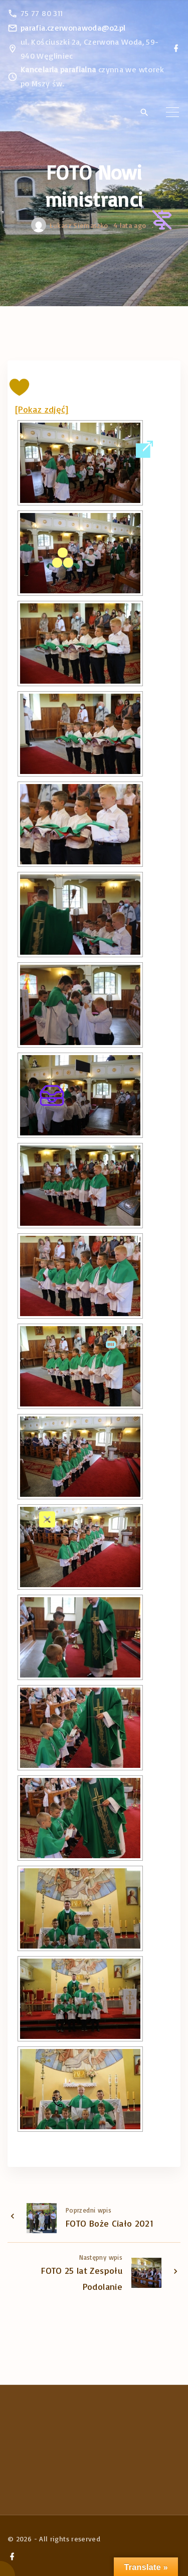 Image resolution: width=188 pixels, height=2576 pixels. Describe the element at coordinates (144, 449) in the screenshot. I see `open link in new tab or window` at that location.